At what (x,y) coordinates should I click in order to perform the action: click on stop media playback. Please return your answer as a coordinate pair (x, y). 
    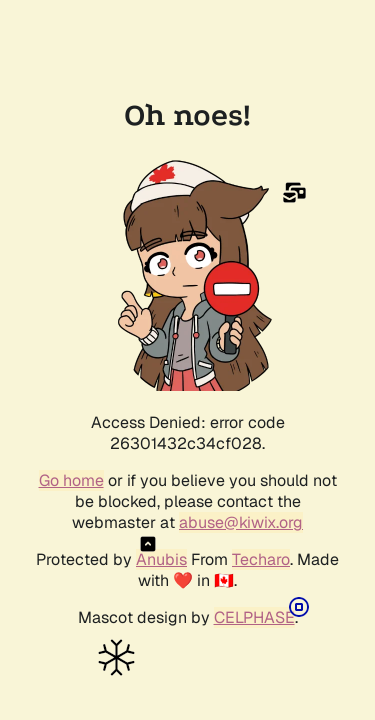
    Looking at the image, I should click on (299, 607).